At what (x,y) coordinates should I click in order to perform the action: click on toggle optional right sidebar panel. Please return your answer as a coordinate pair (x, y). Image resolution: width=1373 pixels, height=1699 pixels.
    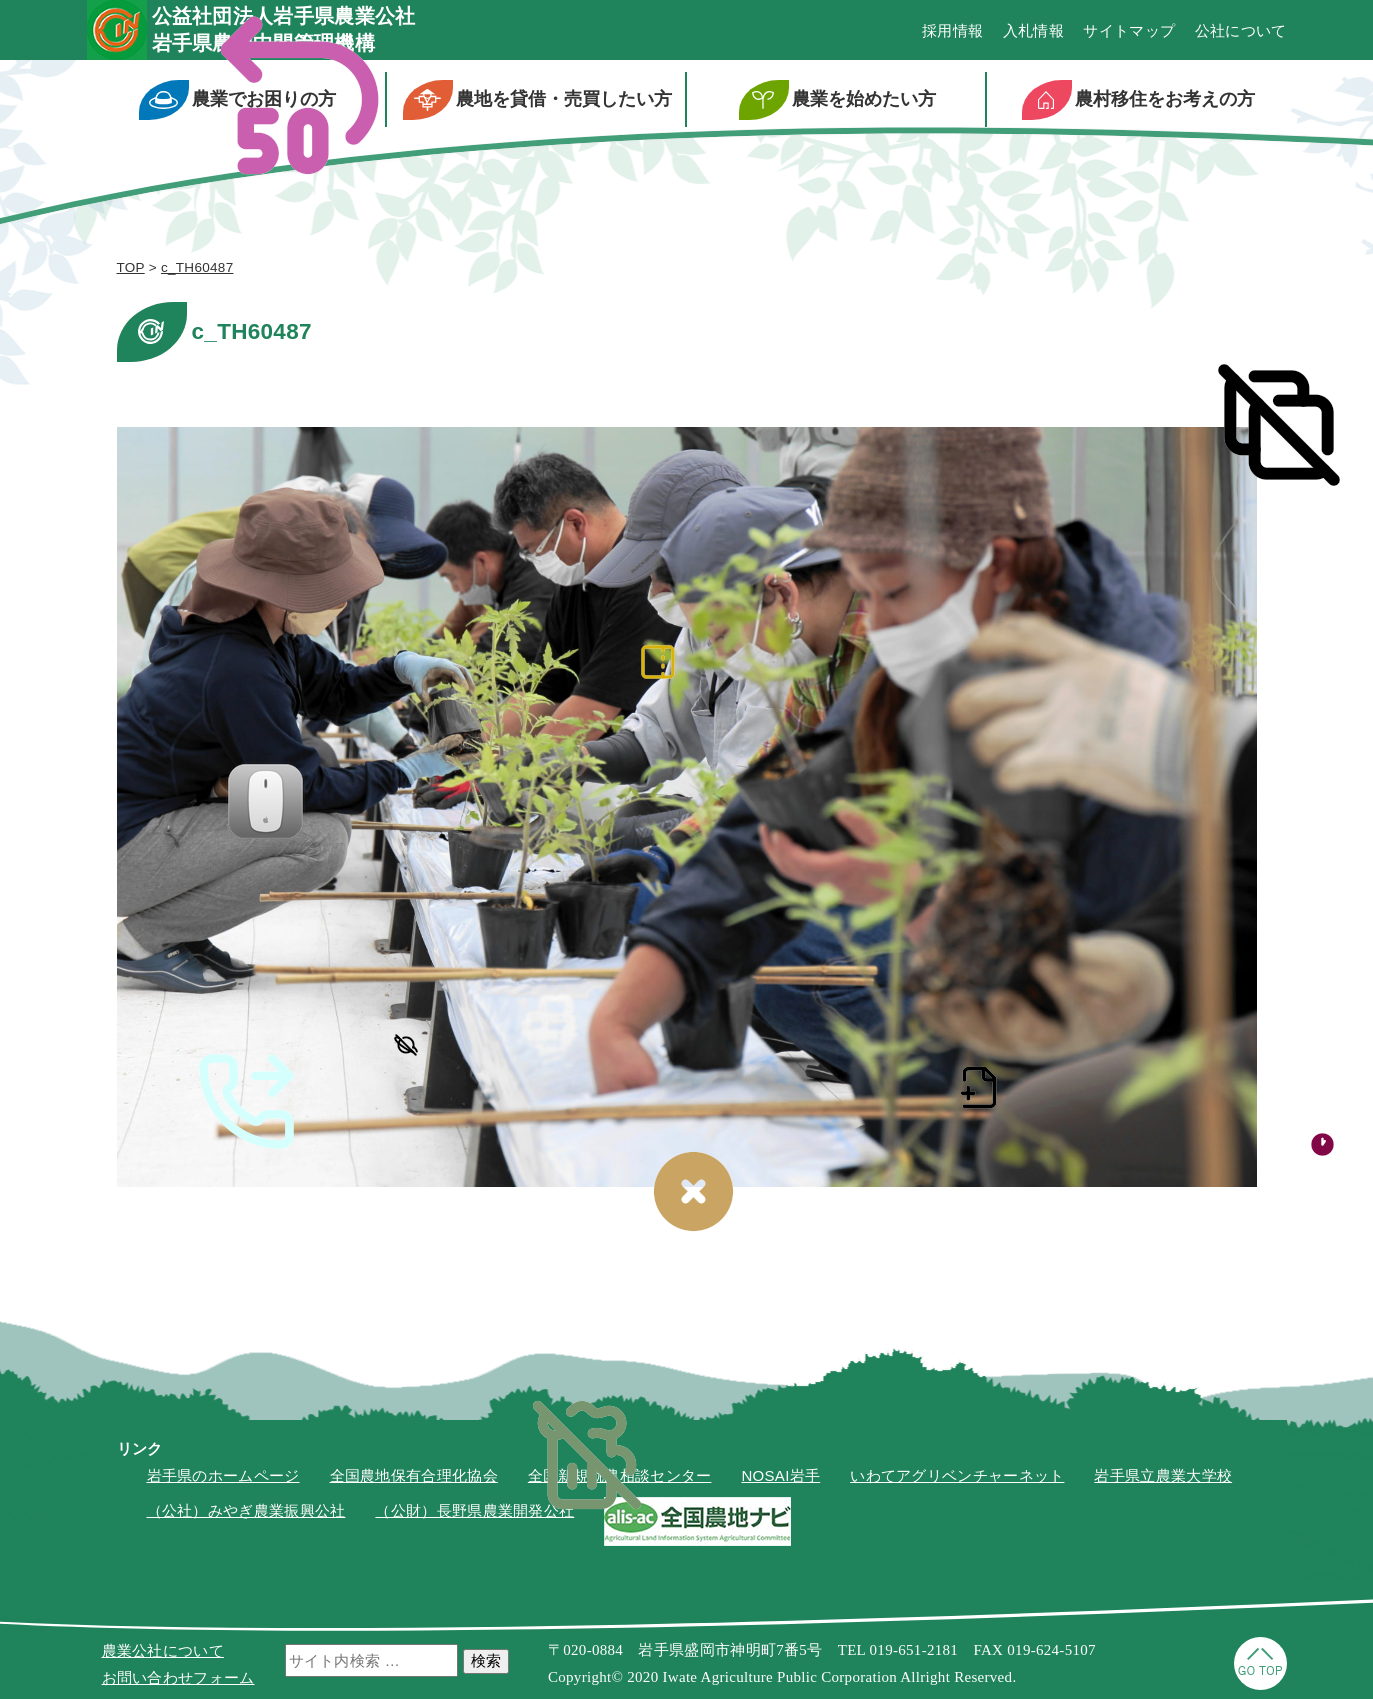
    Looking at the image, I should click on (658, 662).